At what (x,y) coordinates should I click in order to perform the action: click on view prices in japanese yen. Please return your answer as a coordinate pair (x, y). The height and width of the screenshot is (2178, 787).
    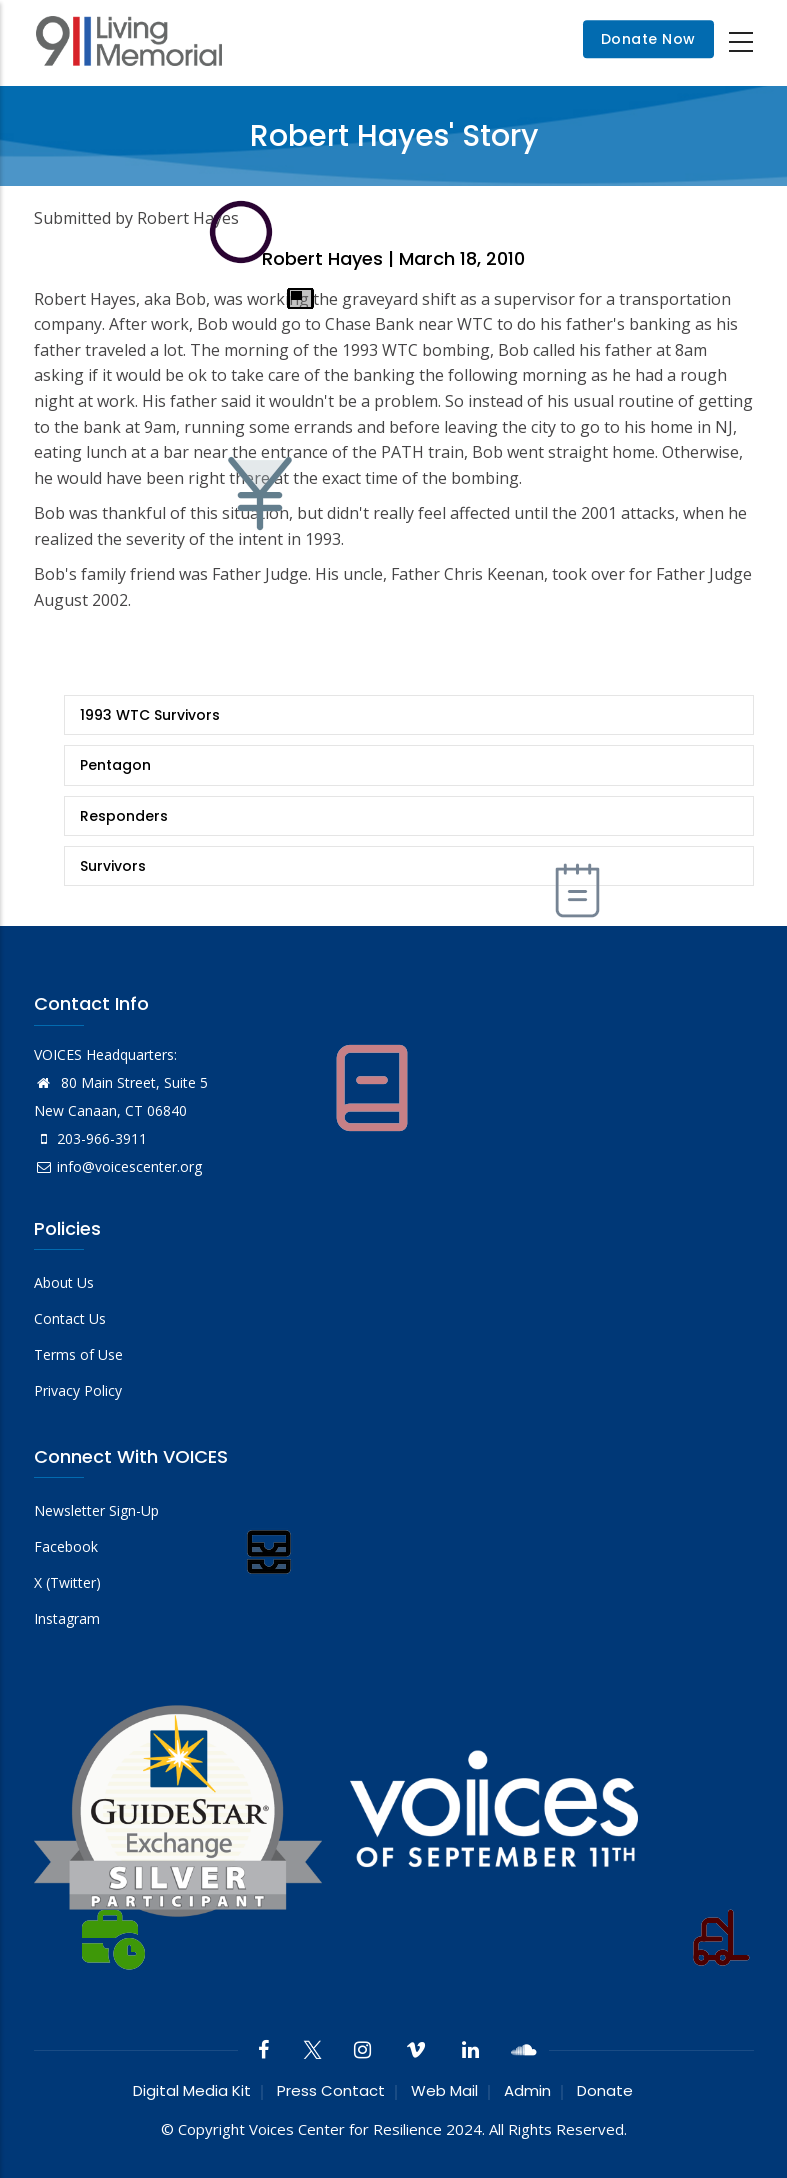
    Looking at the image, I should click on (260, 492).